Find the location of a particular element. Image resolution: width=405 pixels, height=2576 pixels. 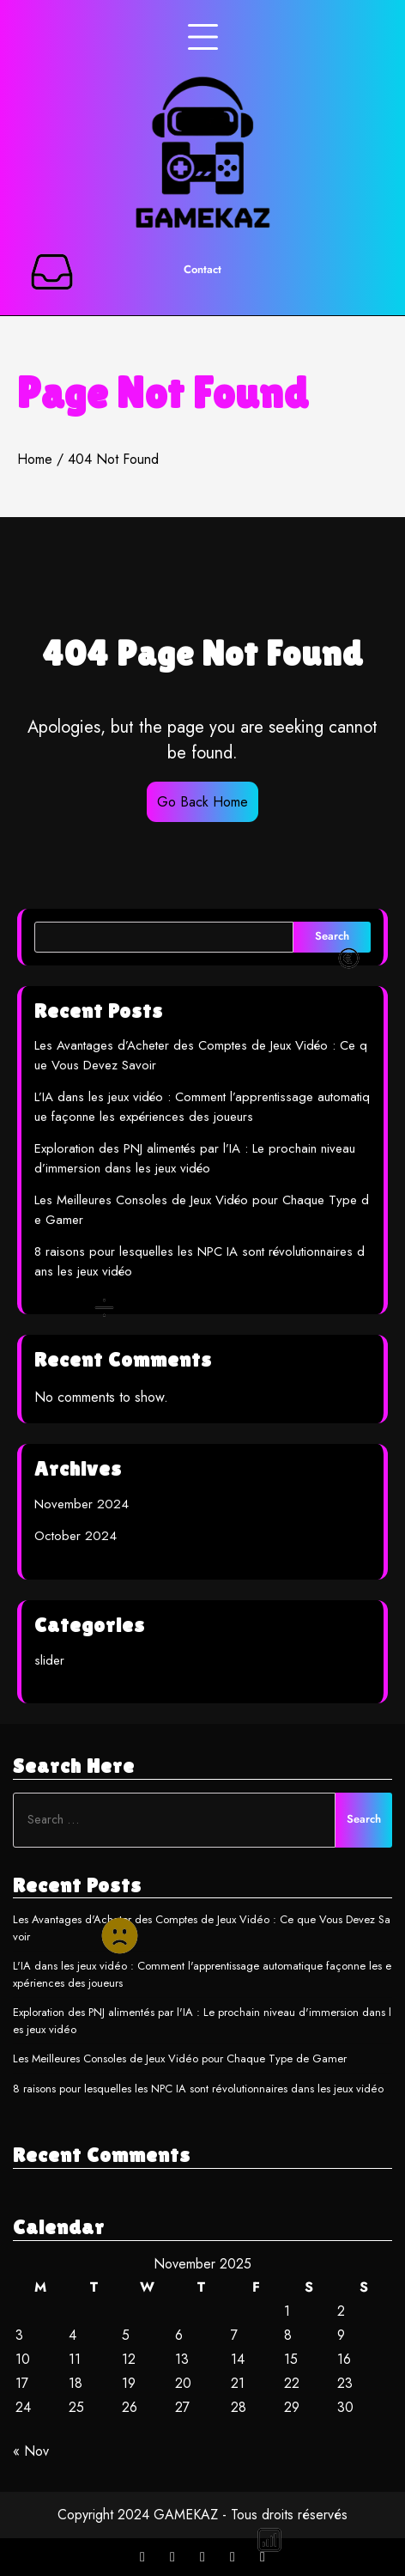

view price in euros is located at coordinates (348, 958).